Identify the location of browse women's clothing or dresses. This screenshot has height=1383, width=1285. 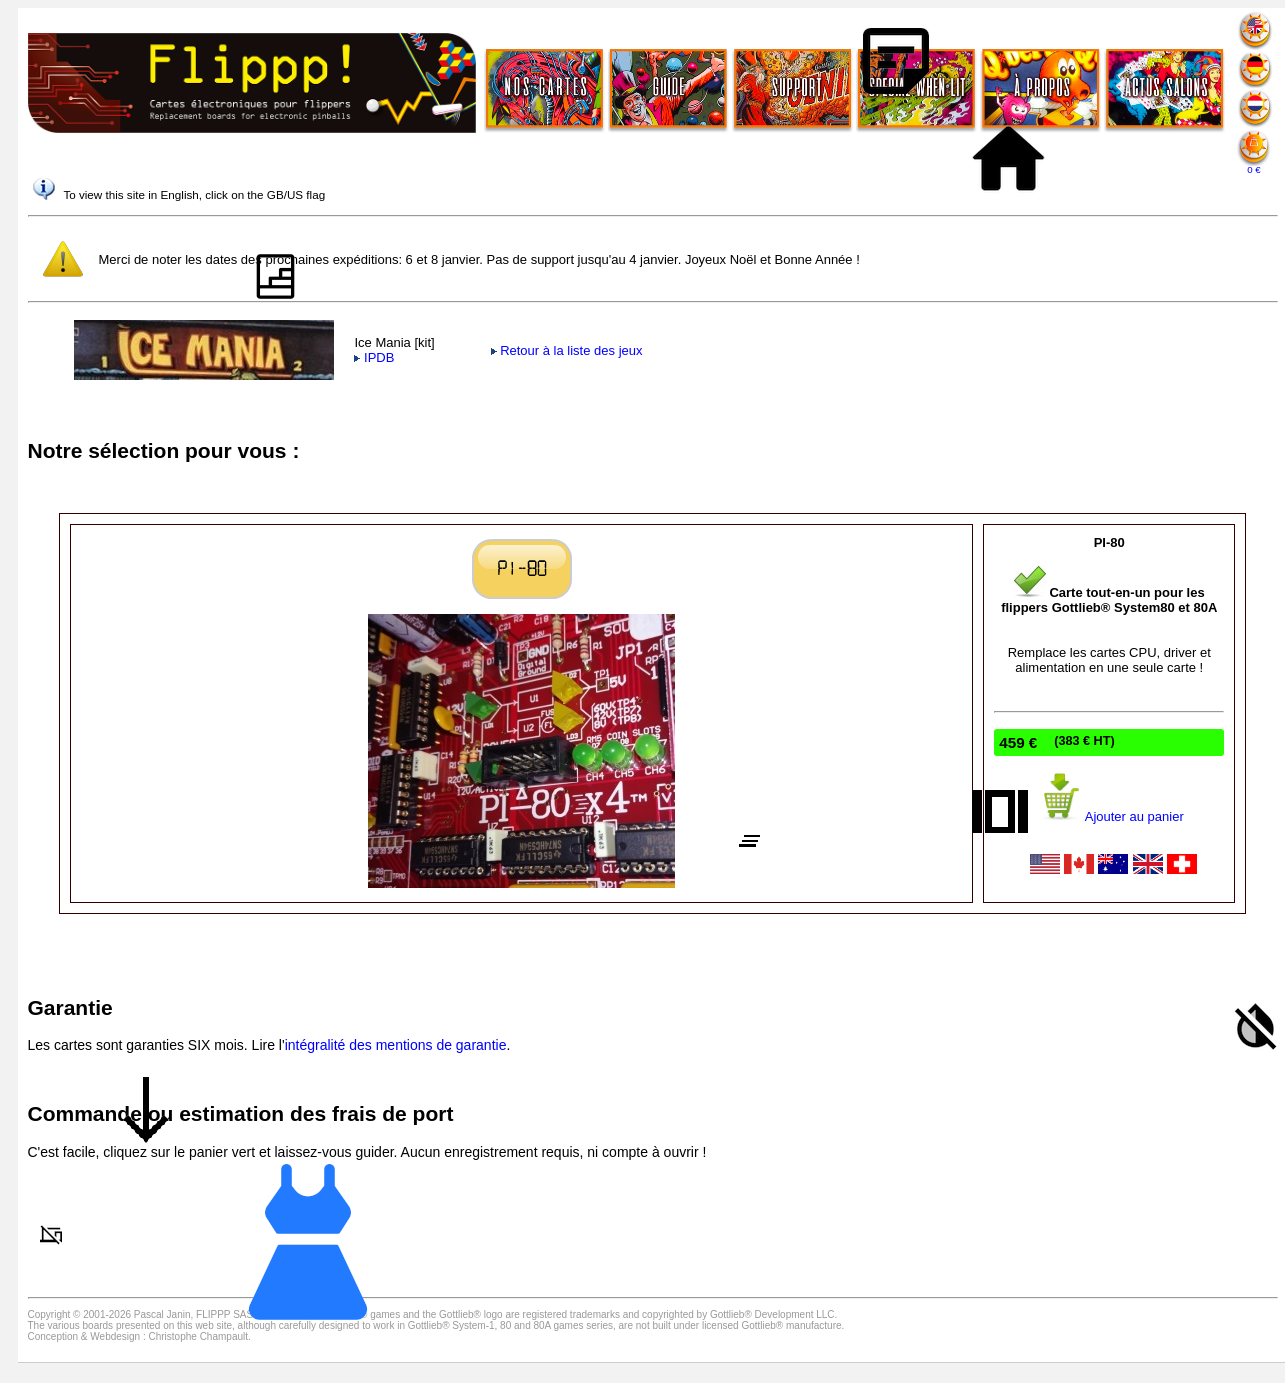
(308, 1250).